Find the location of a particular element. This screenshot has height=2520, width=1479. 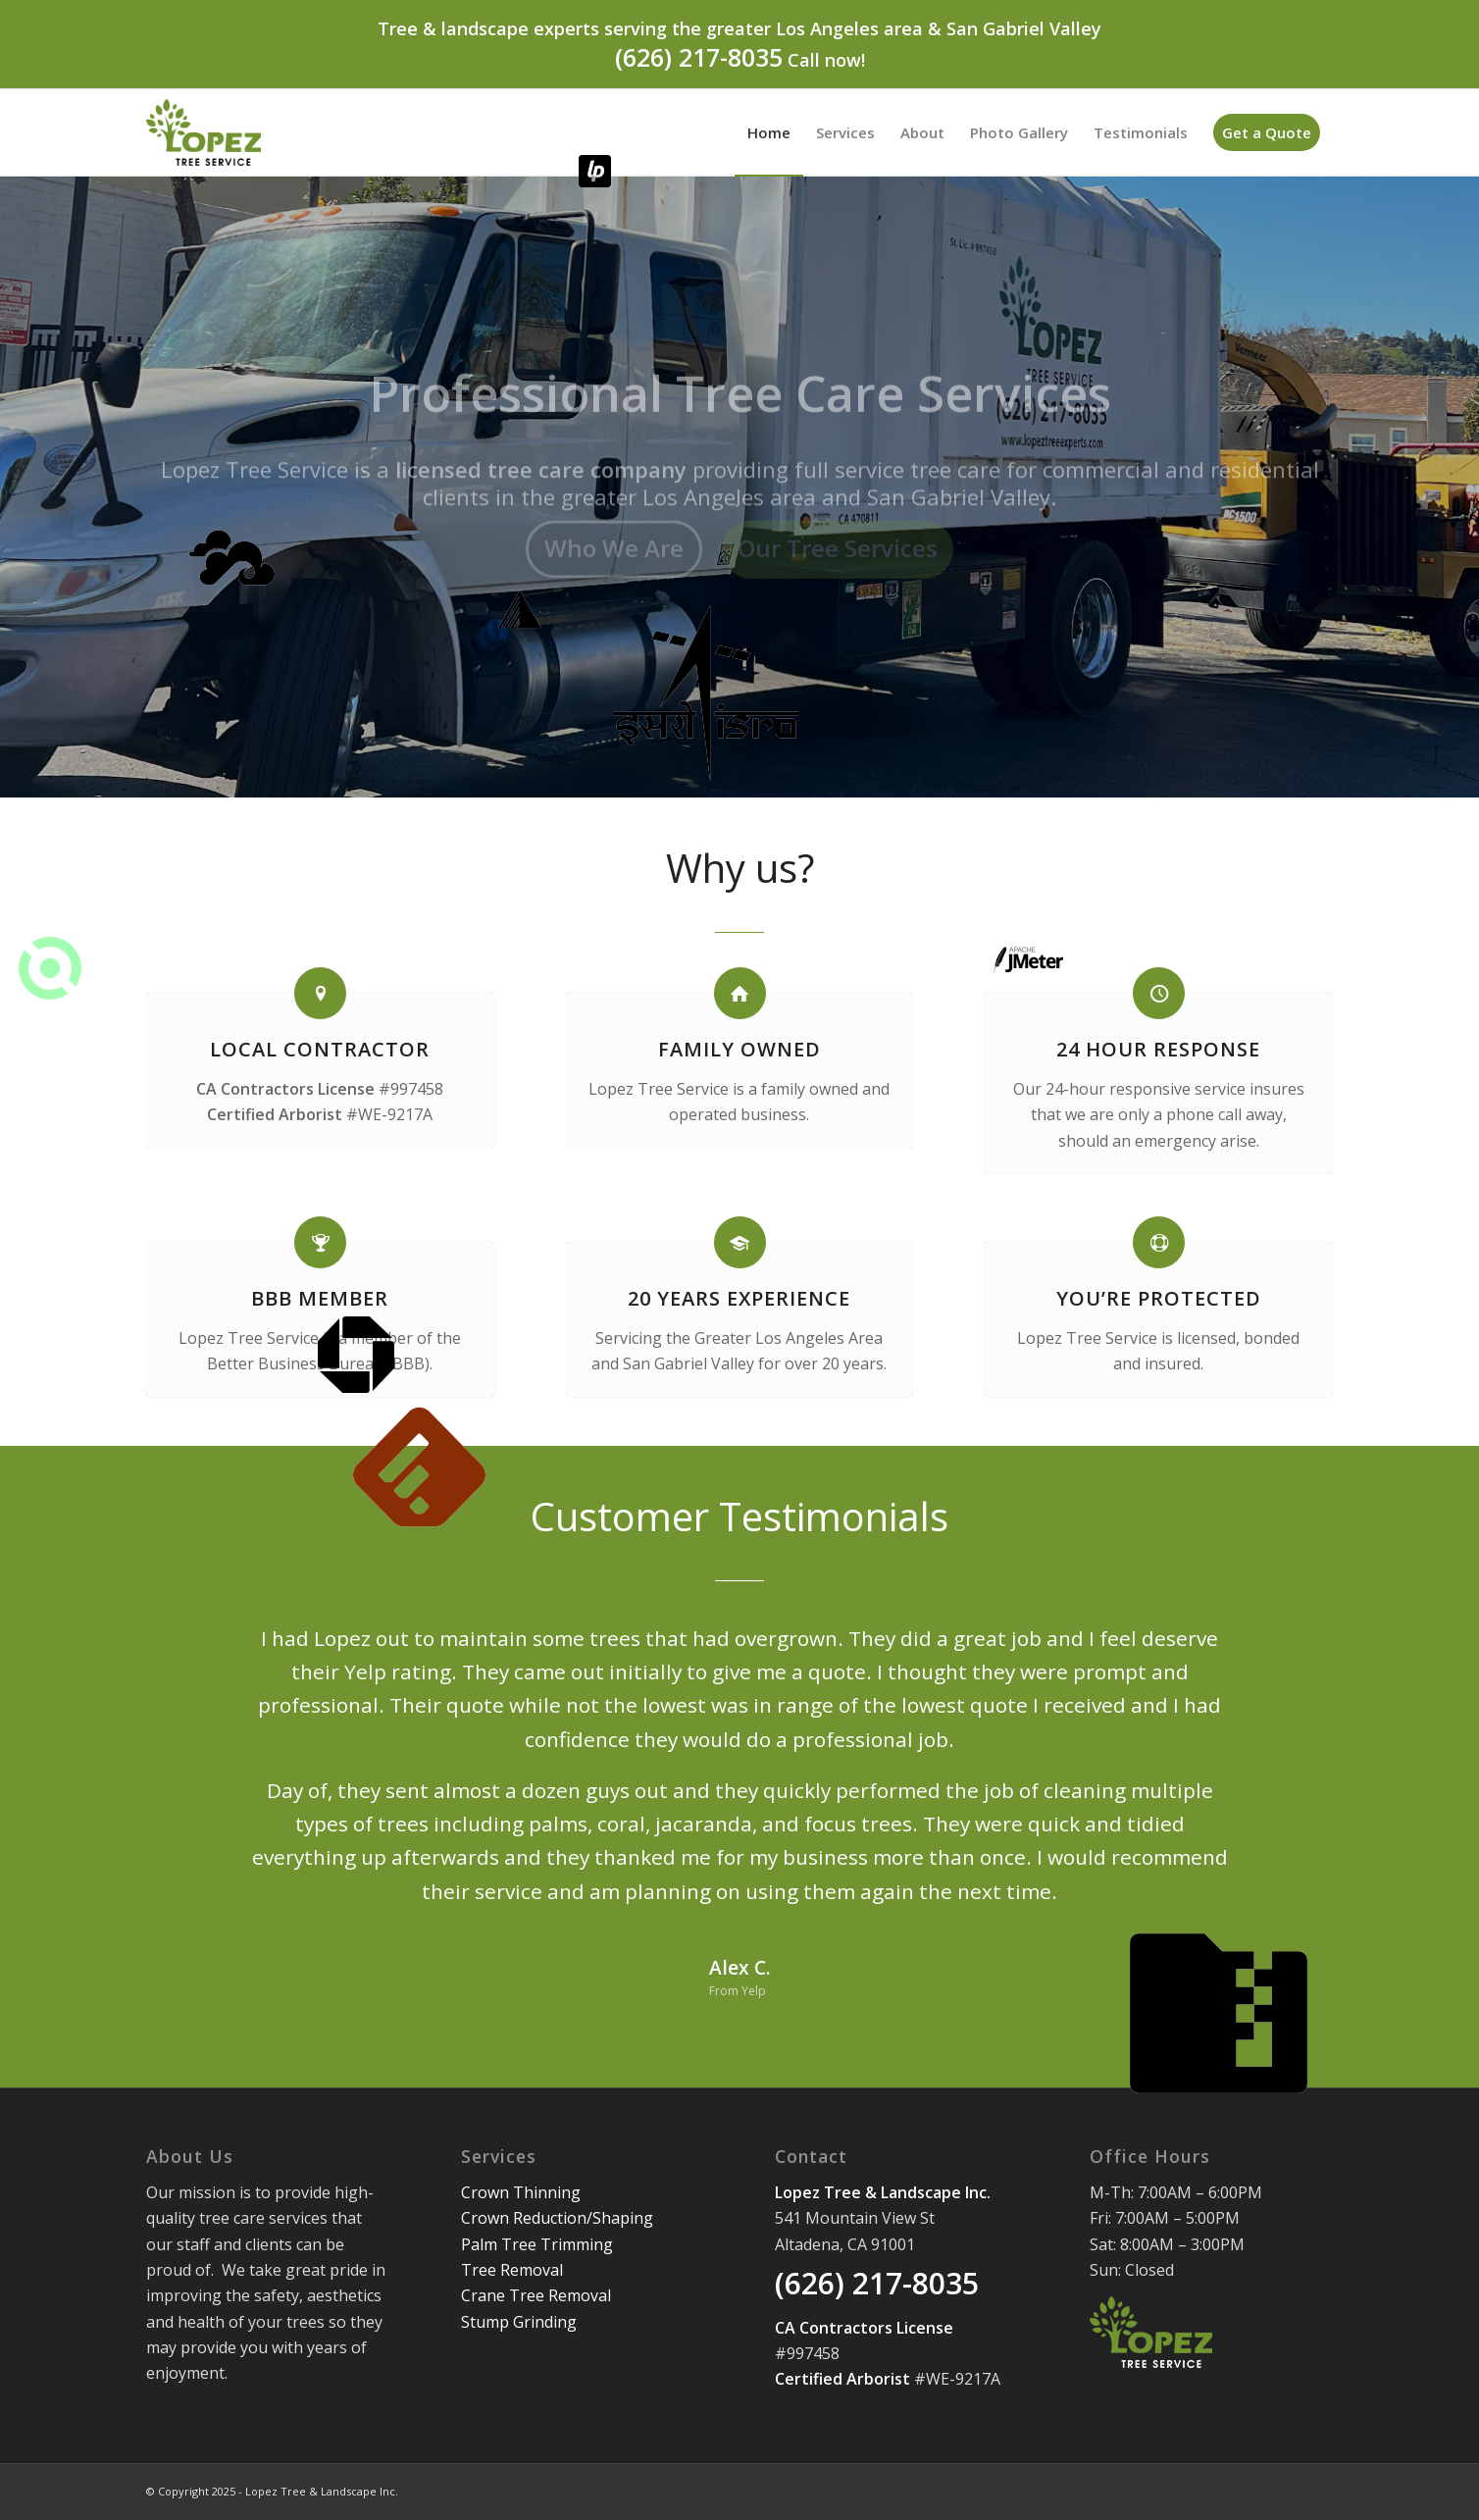

open the Chase banking app is located at coordinates (356, 1355).